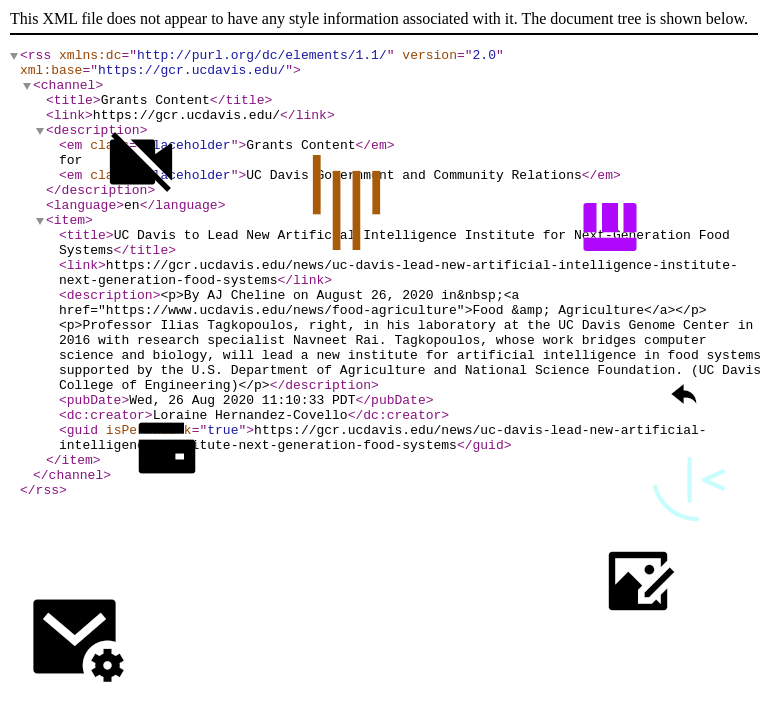 This screenshot has width=768, height=720. Describe the element at coordinates (638, 581) in the screenshot. I see `edit or modify an image` at that location.